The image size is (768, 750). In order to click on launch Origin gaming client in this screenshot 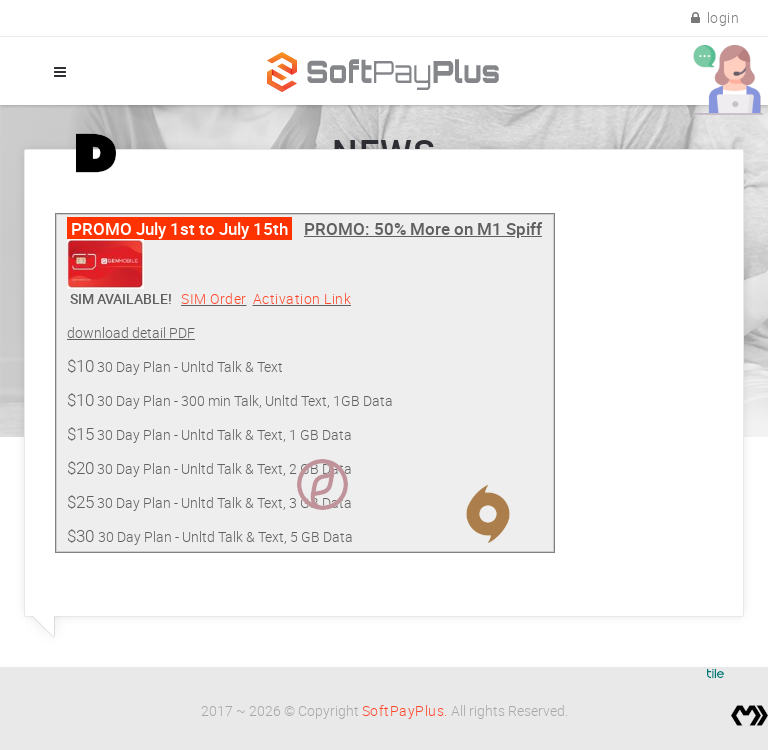, I will do `click(488, 514)`.